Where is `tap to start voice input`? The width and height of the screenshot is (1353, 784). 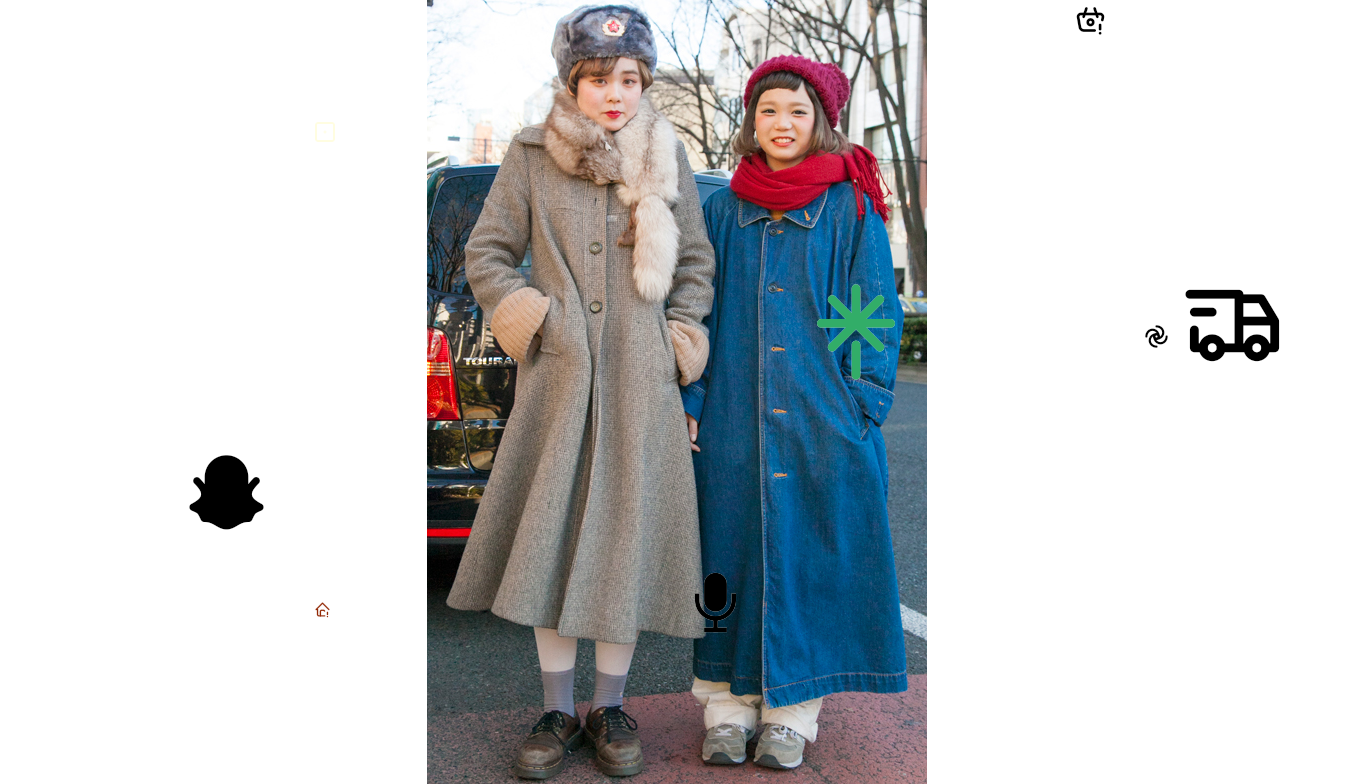 tap to start voice input is located at coordinates (715, 602).